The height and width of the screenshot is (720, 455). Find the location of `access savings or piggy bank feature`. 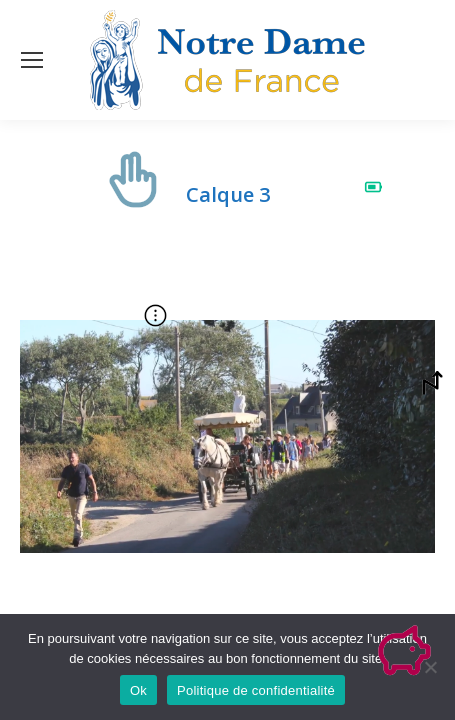

access savings or piggy bank feature is located at coordinates (404, 651).